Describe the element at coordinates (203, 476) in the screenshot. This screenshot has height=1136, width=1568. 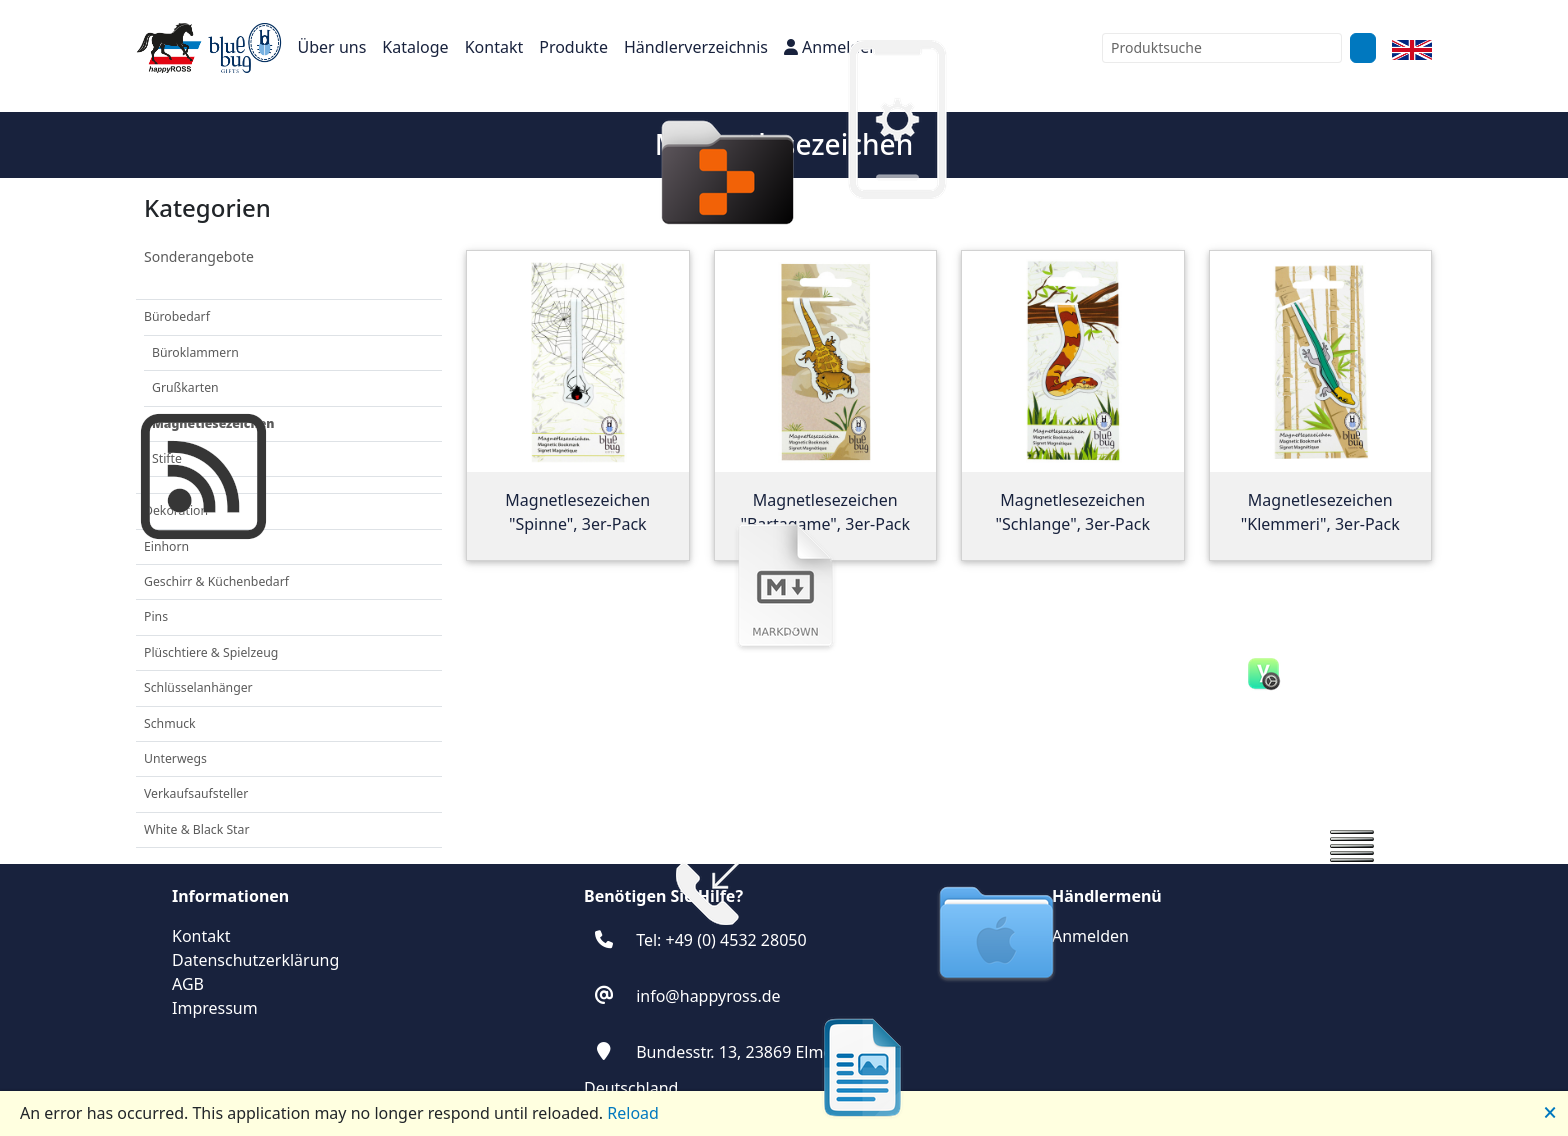
I see `access RSS feed reader` at that location.